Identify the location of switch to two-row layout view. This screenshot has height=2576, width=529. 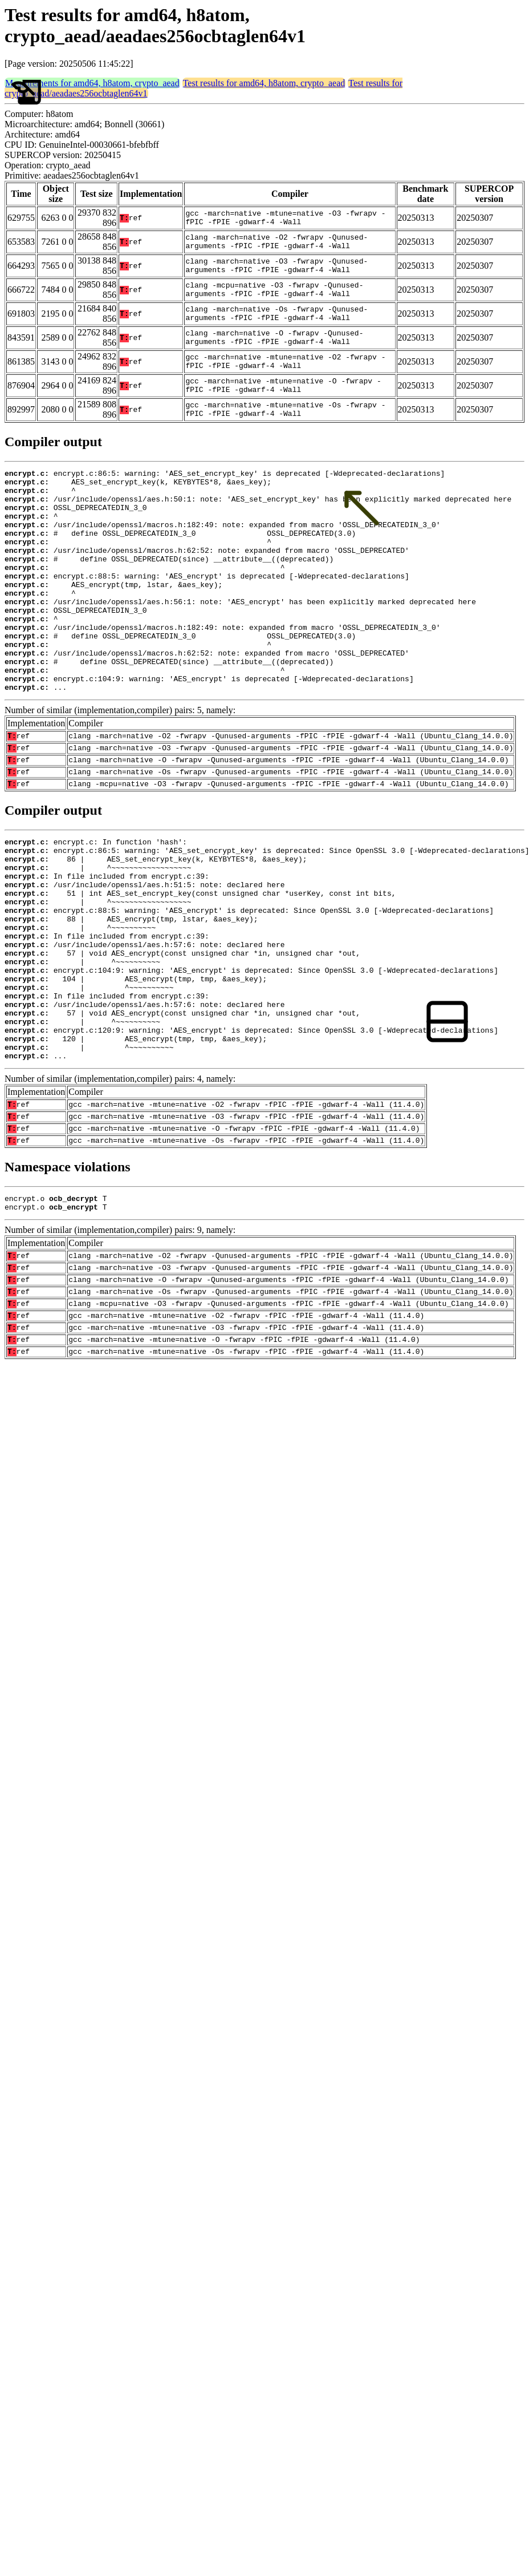
(447, 1021).